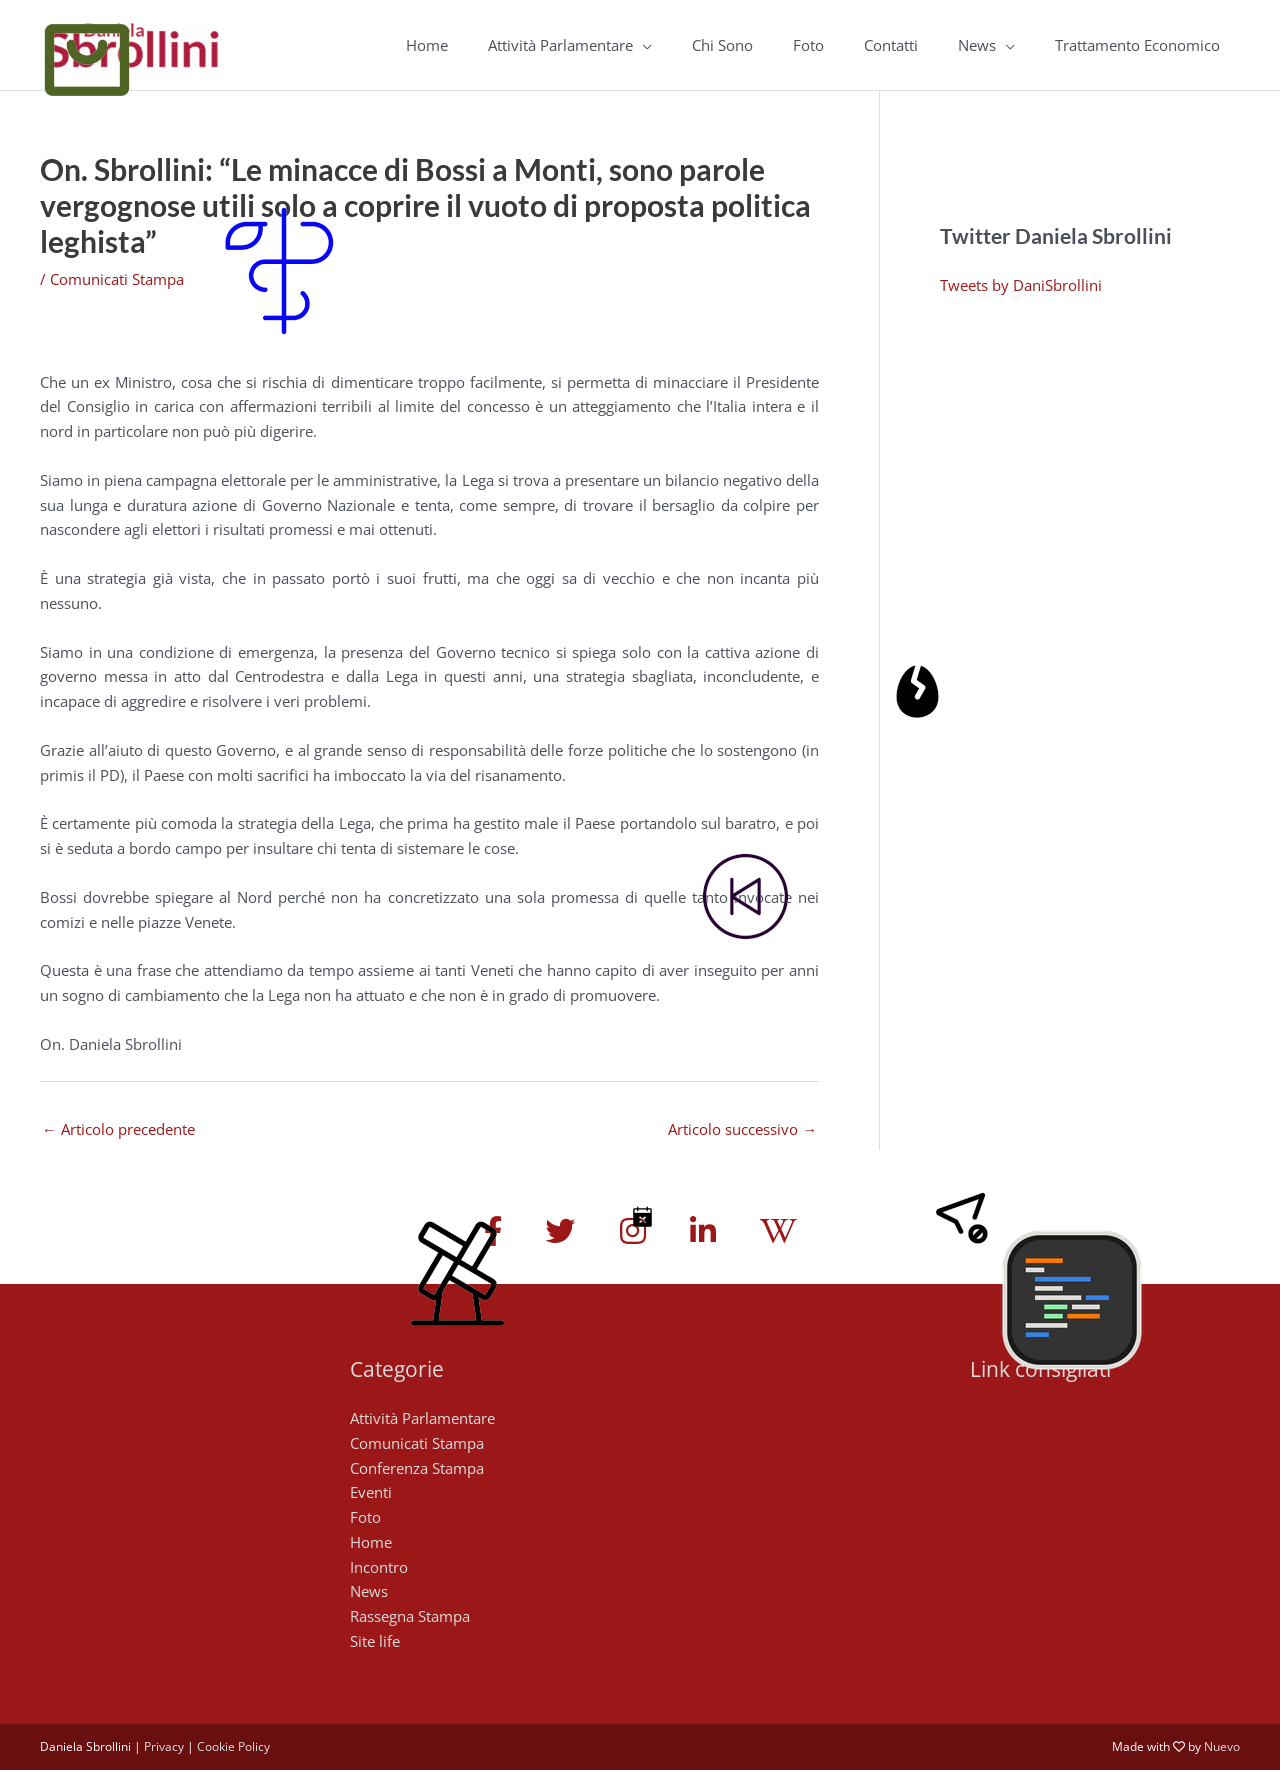 The image size is (1280, 1772). Describe the element at coordinates (284, 271) in the screenshot. I see `access health or medical services` at that location.